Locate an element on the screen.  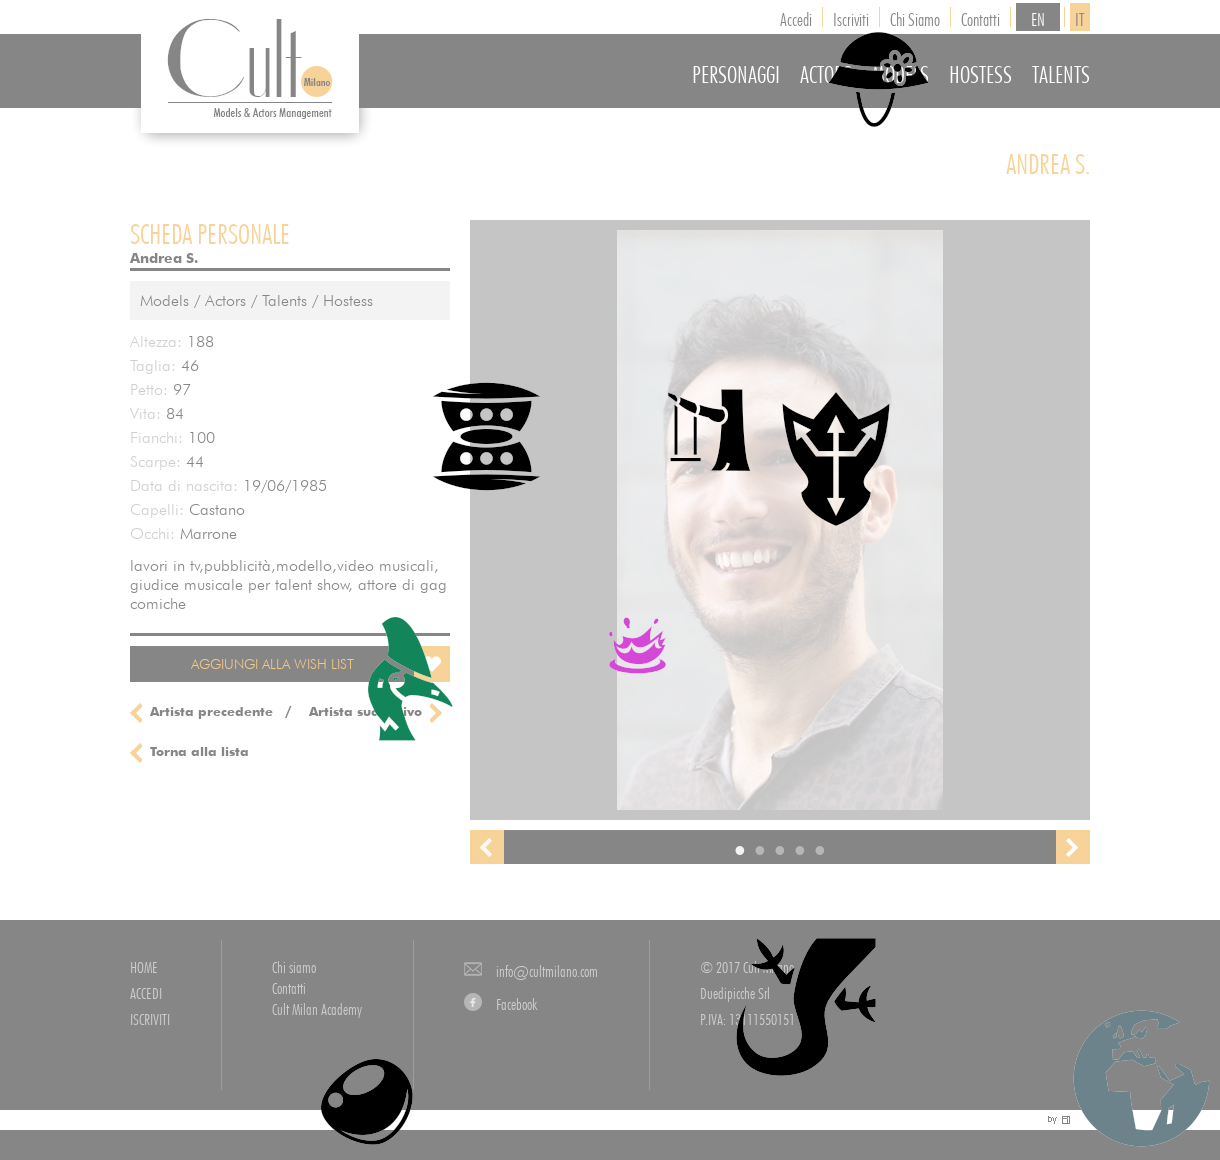
select a flower hat accessory for your character is located at coordinates (878, 79).